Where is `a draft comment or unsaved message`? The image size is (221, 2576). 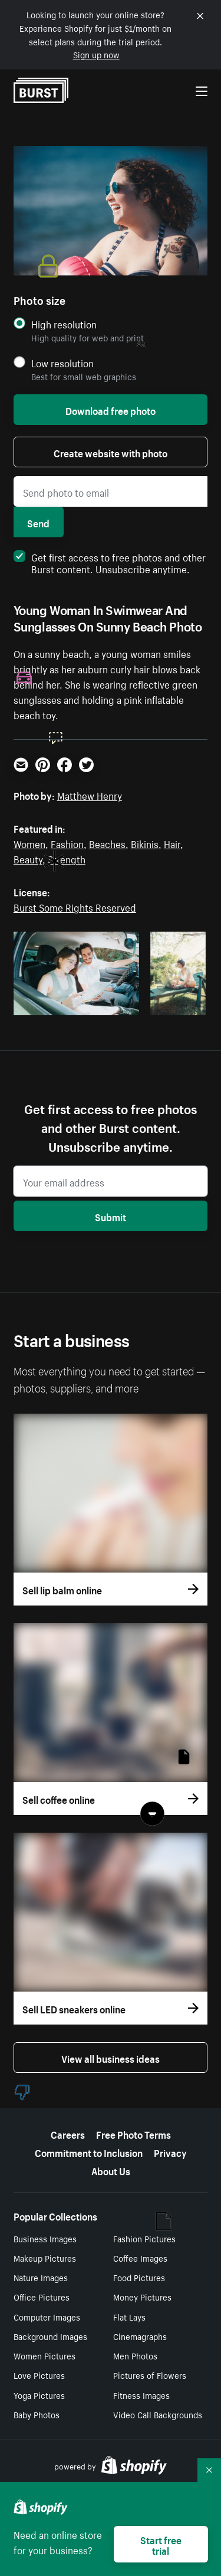 a draft comment or unsaved message is located at coordinates (55, 737).